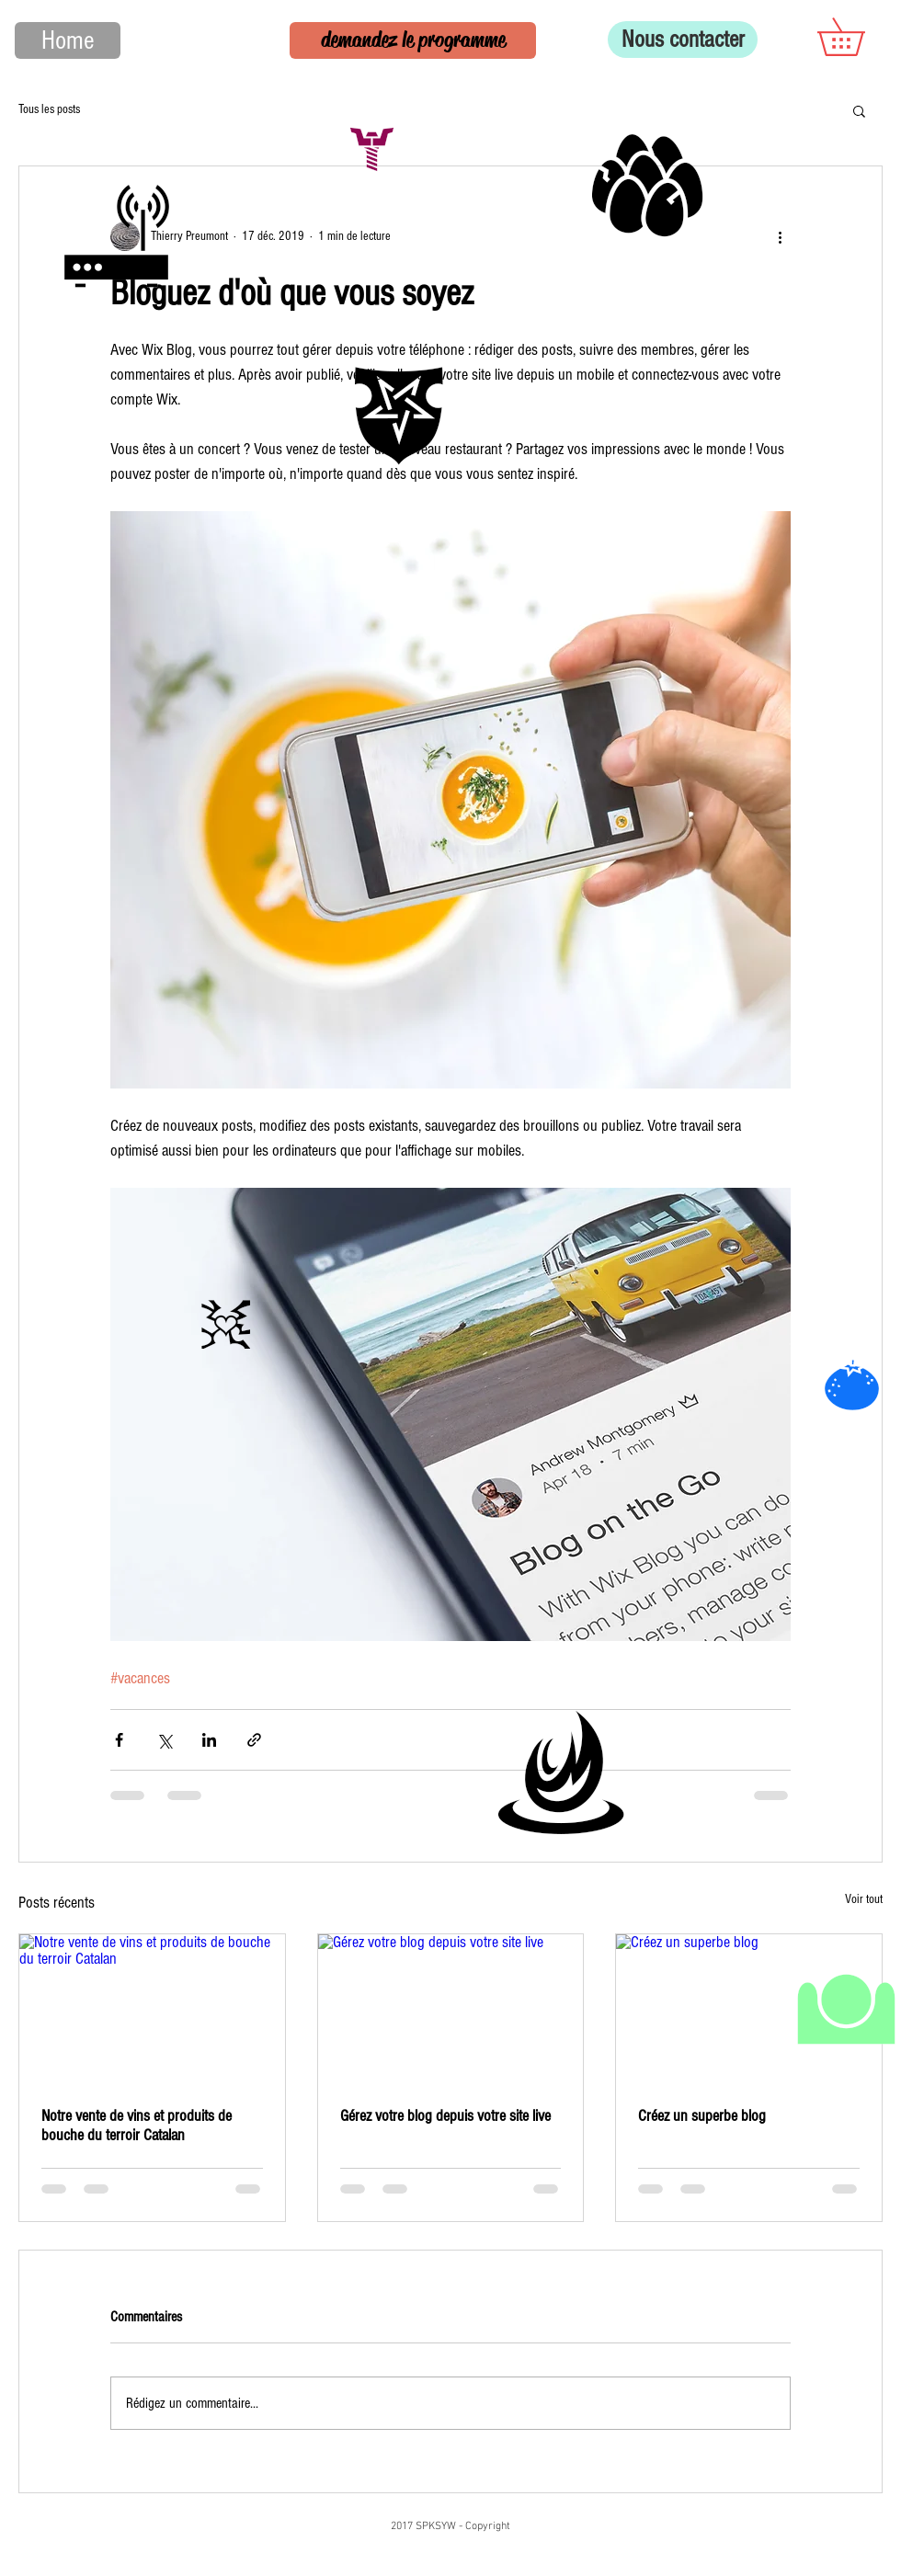 The width and height of the screenshot is (901, 2576). I want to click on activate magical defense or shield ability, so click(398, 417).